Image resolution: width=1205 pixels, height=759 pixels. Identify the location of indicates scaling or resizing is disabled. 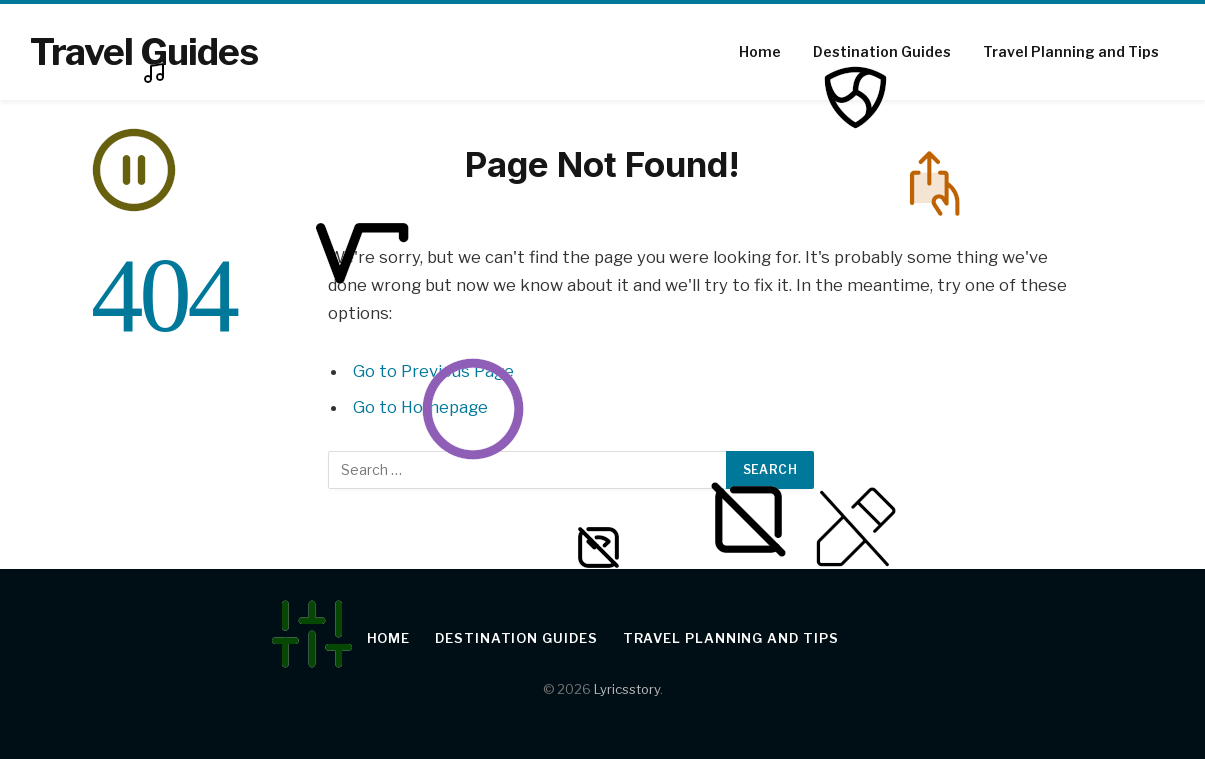
(598, 547).